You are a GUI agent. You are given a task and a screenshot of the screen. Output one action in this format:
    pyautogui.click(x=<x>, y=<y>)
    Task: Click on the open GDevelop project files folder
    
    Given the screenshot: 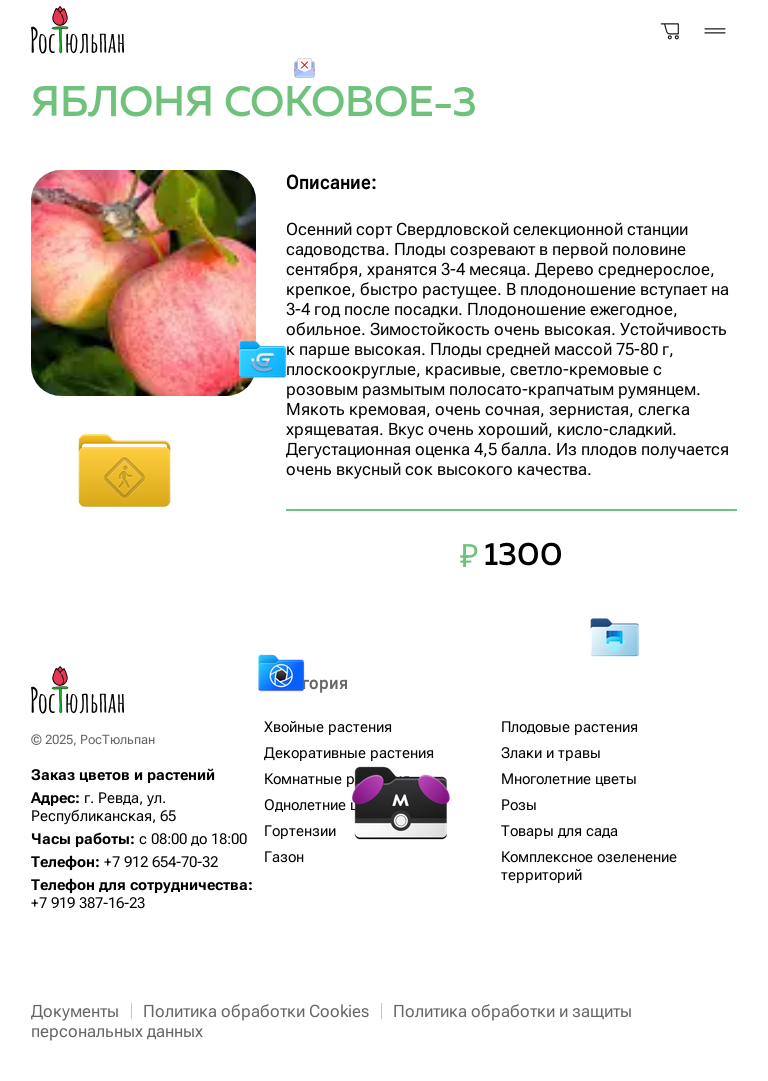 What is the action you would take?
    pyautogui.click(x=262, y=360)
    